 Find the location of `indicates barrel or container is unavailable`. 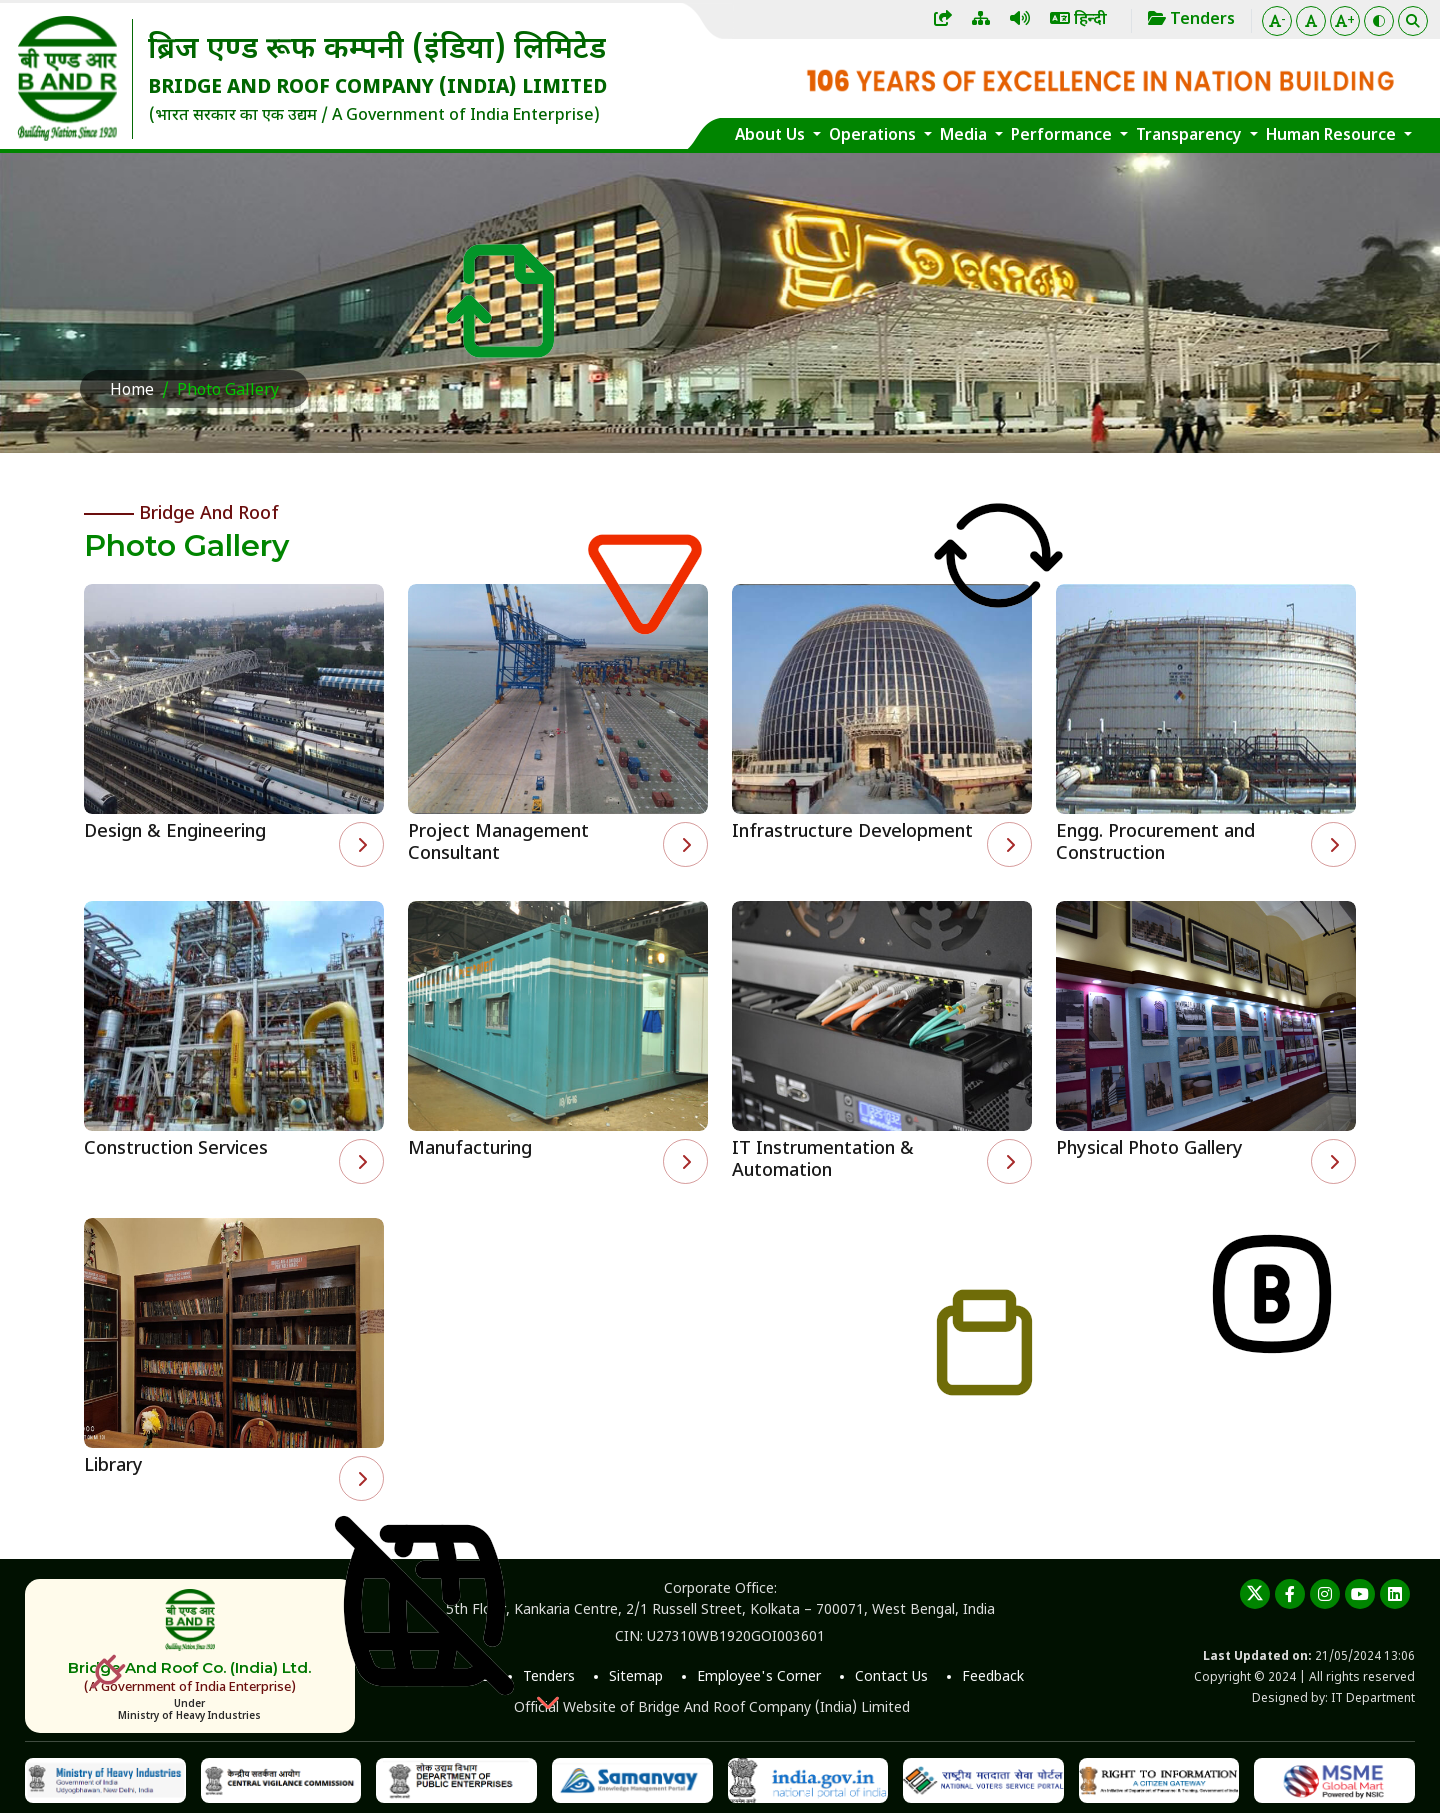

indicates barrel or container is unavailable is located at coordinates (424, 1605).